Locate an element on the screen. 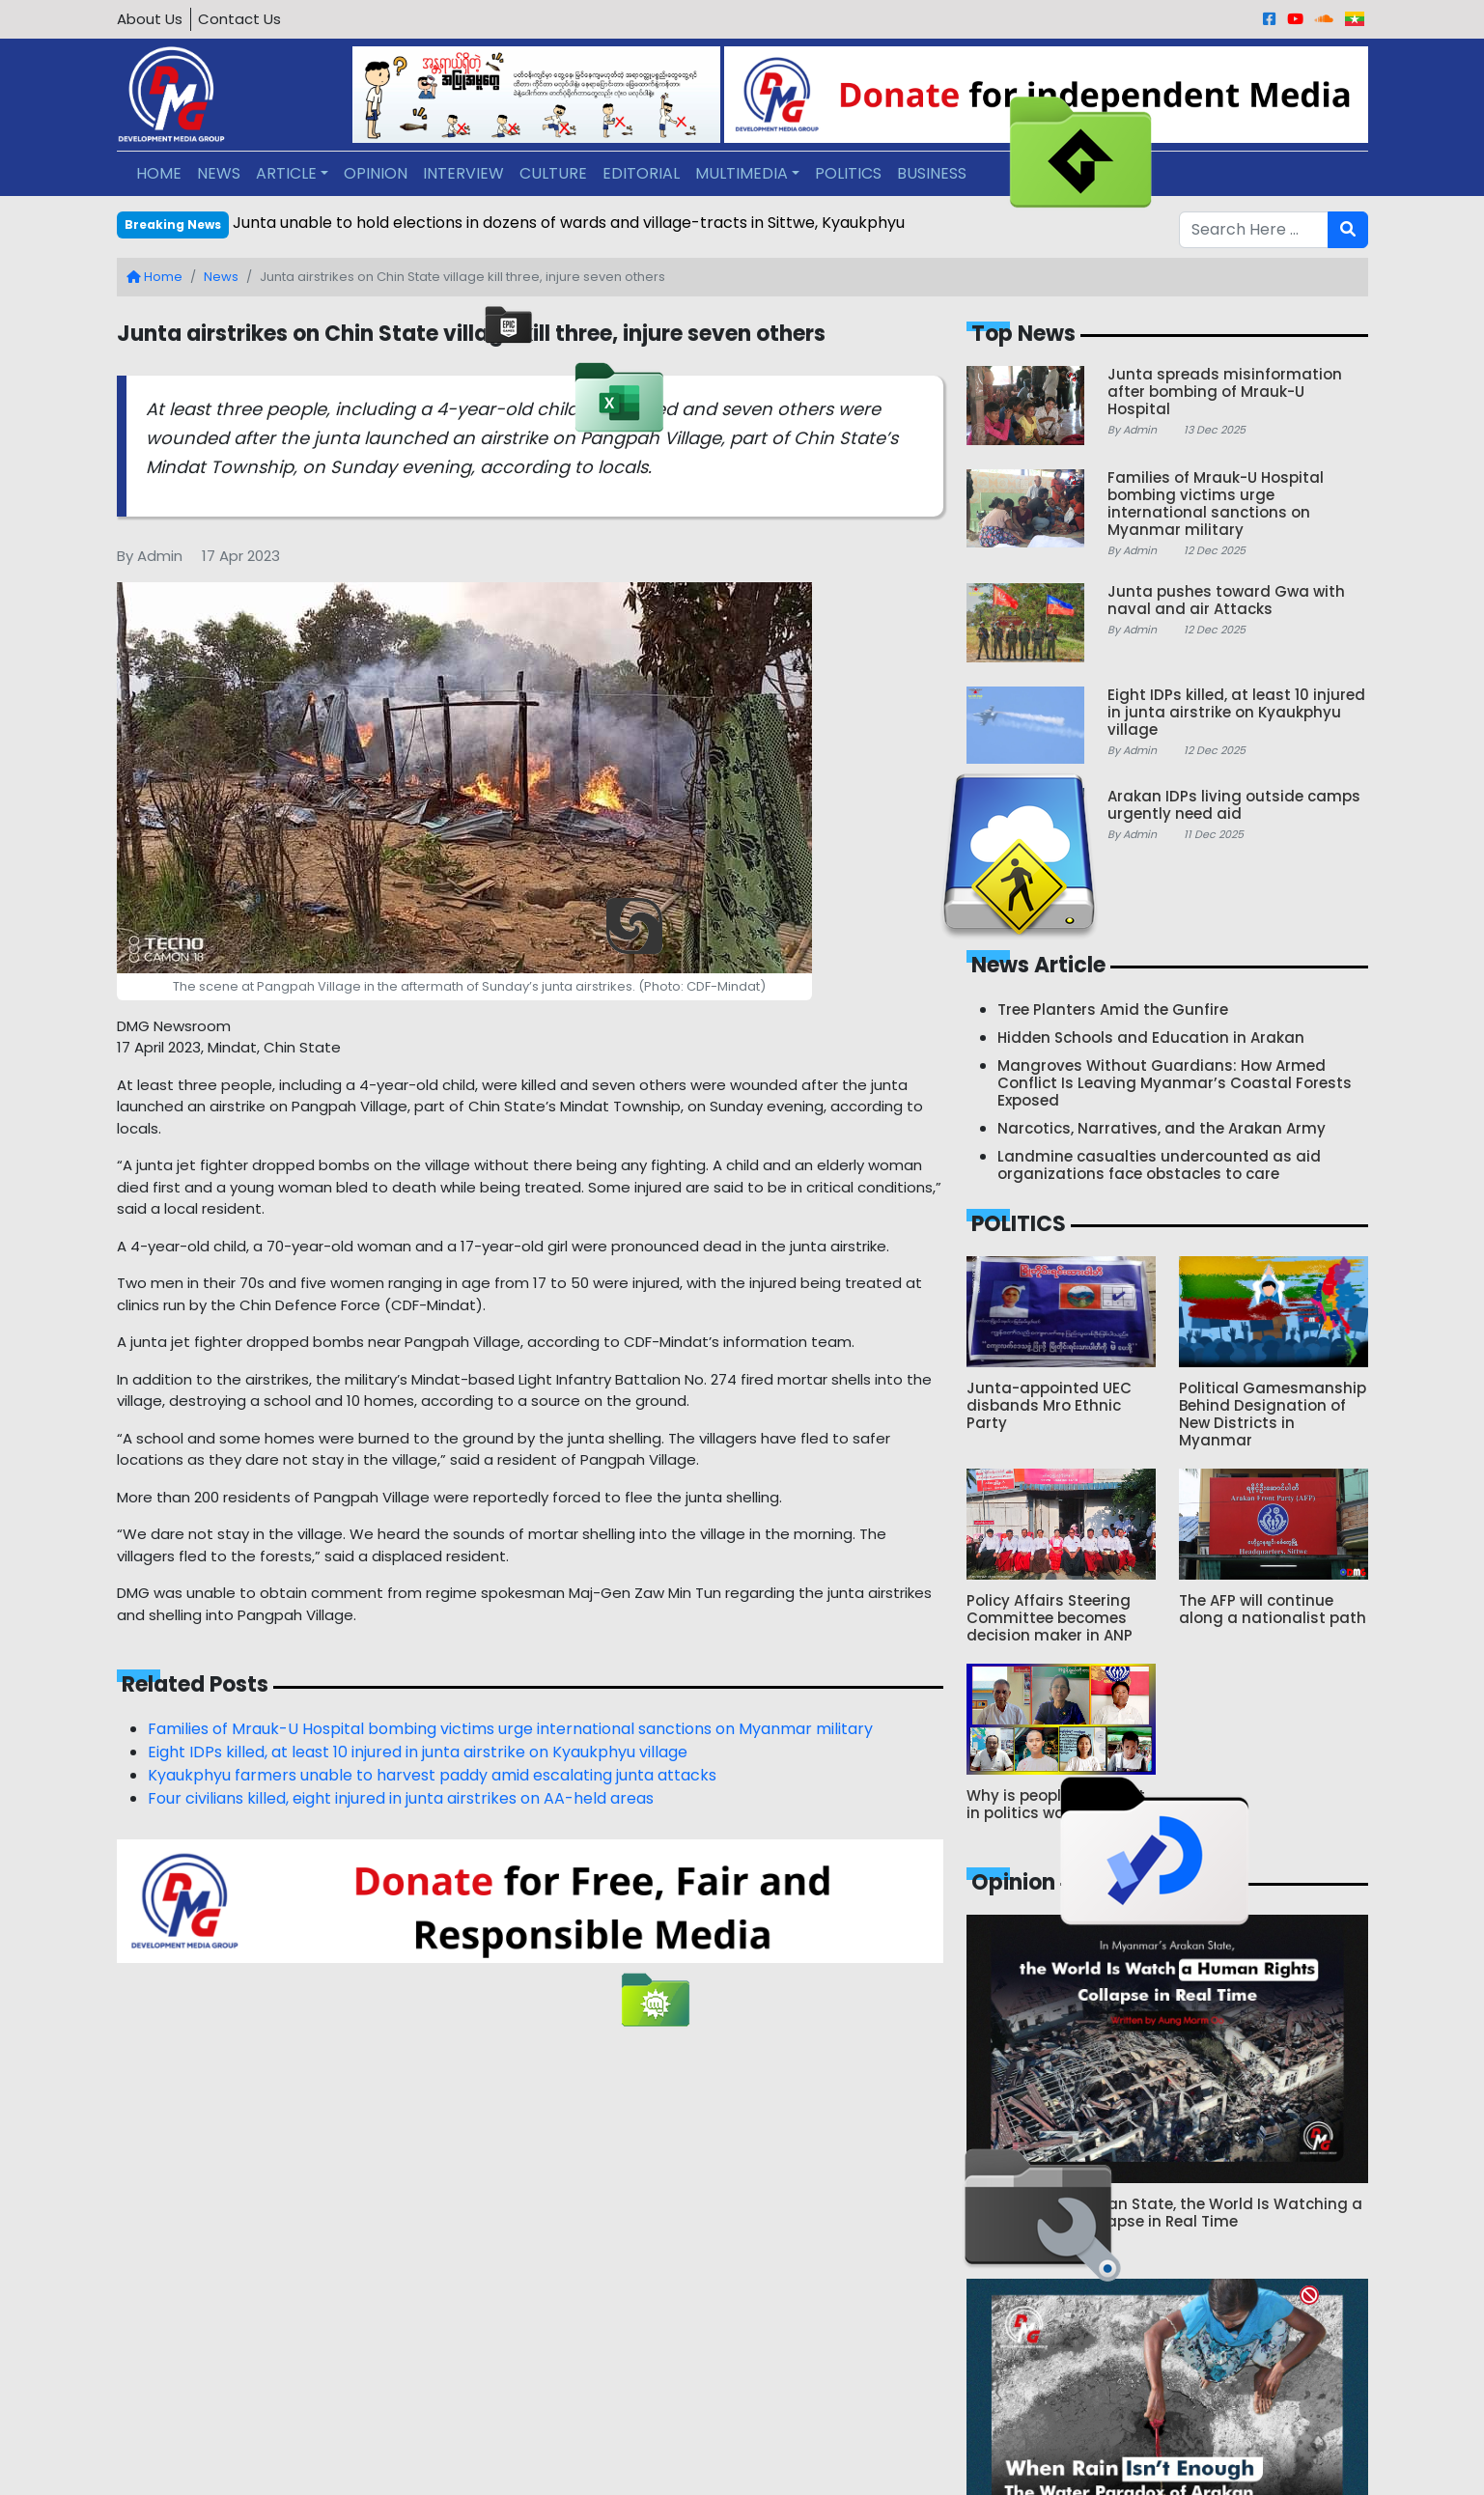  open gamejolt games folder is located at coordinates (656, 2002).